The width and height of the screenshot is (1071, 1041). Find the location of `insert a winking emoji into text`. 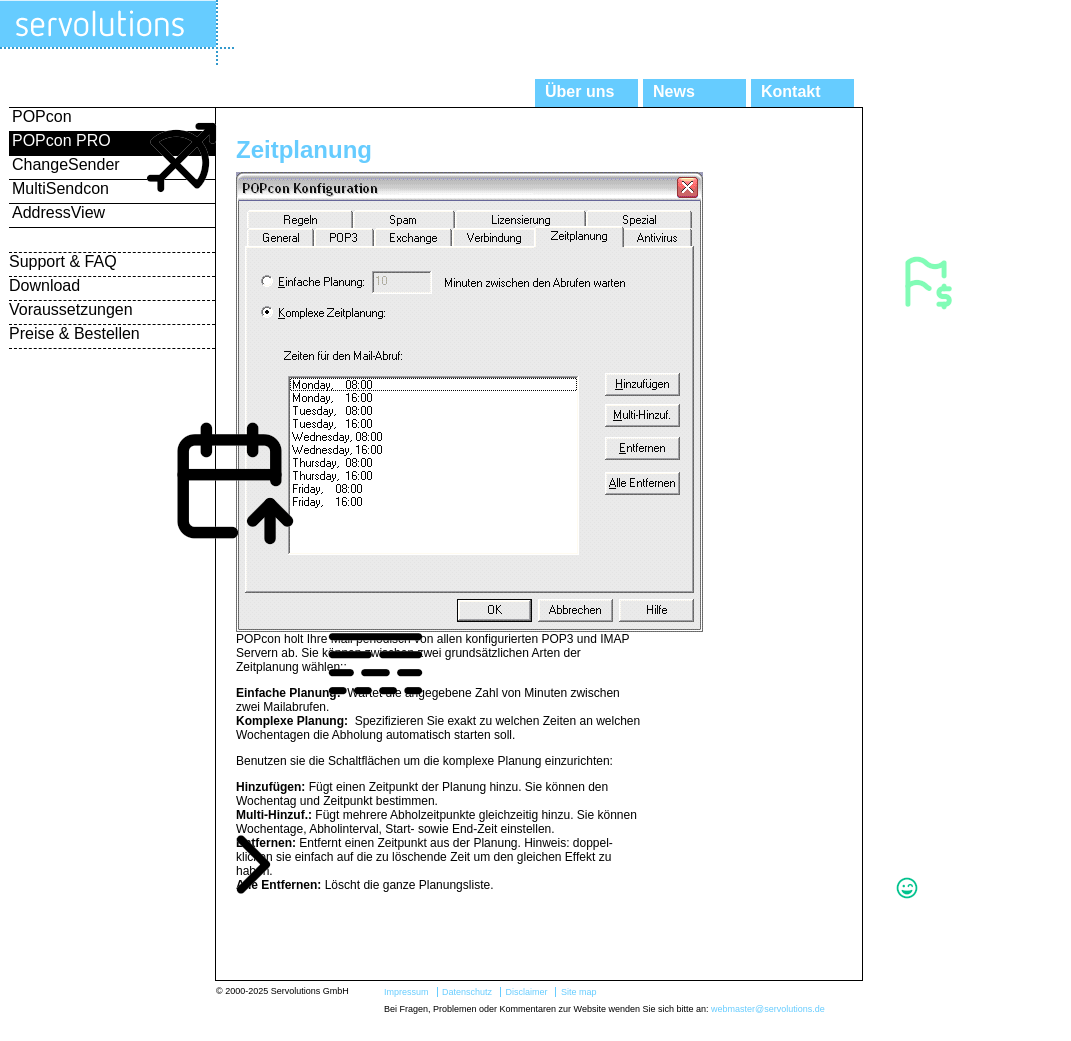

insert a winking emoji into text is located at coordinates (907, 888).